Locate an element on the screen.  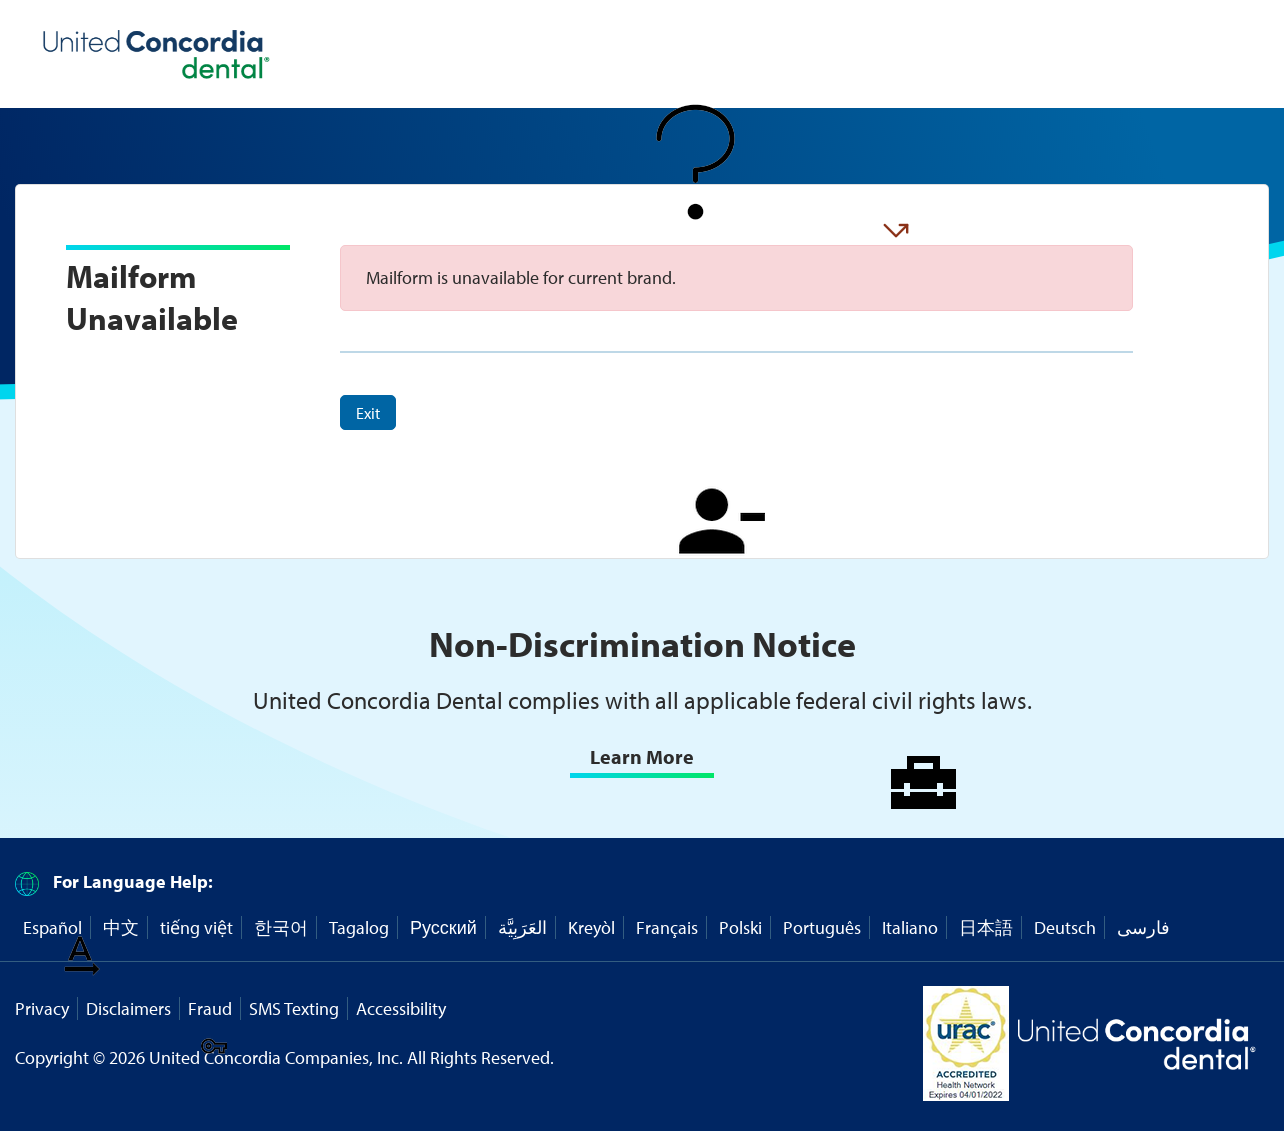
reply to a message or thread is located at coordinates (896, 230).